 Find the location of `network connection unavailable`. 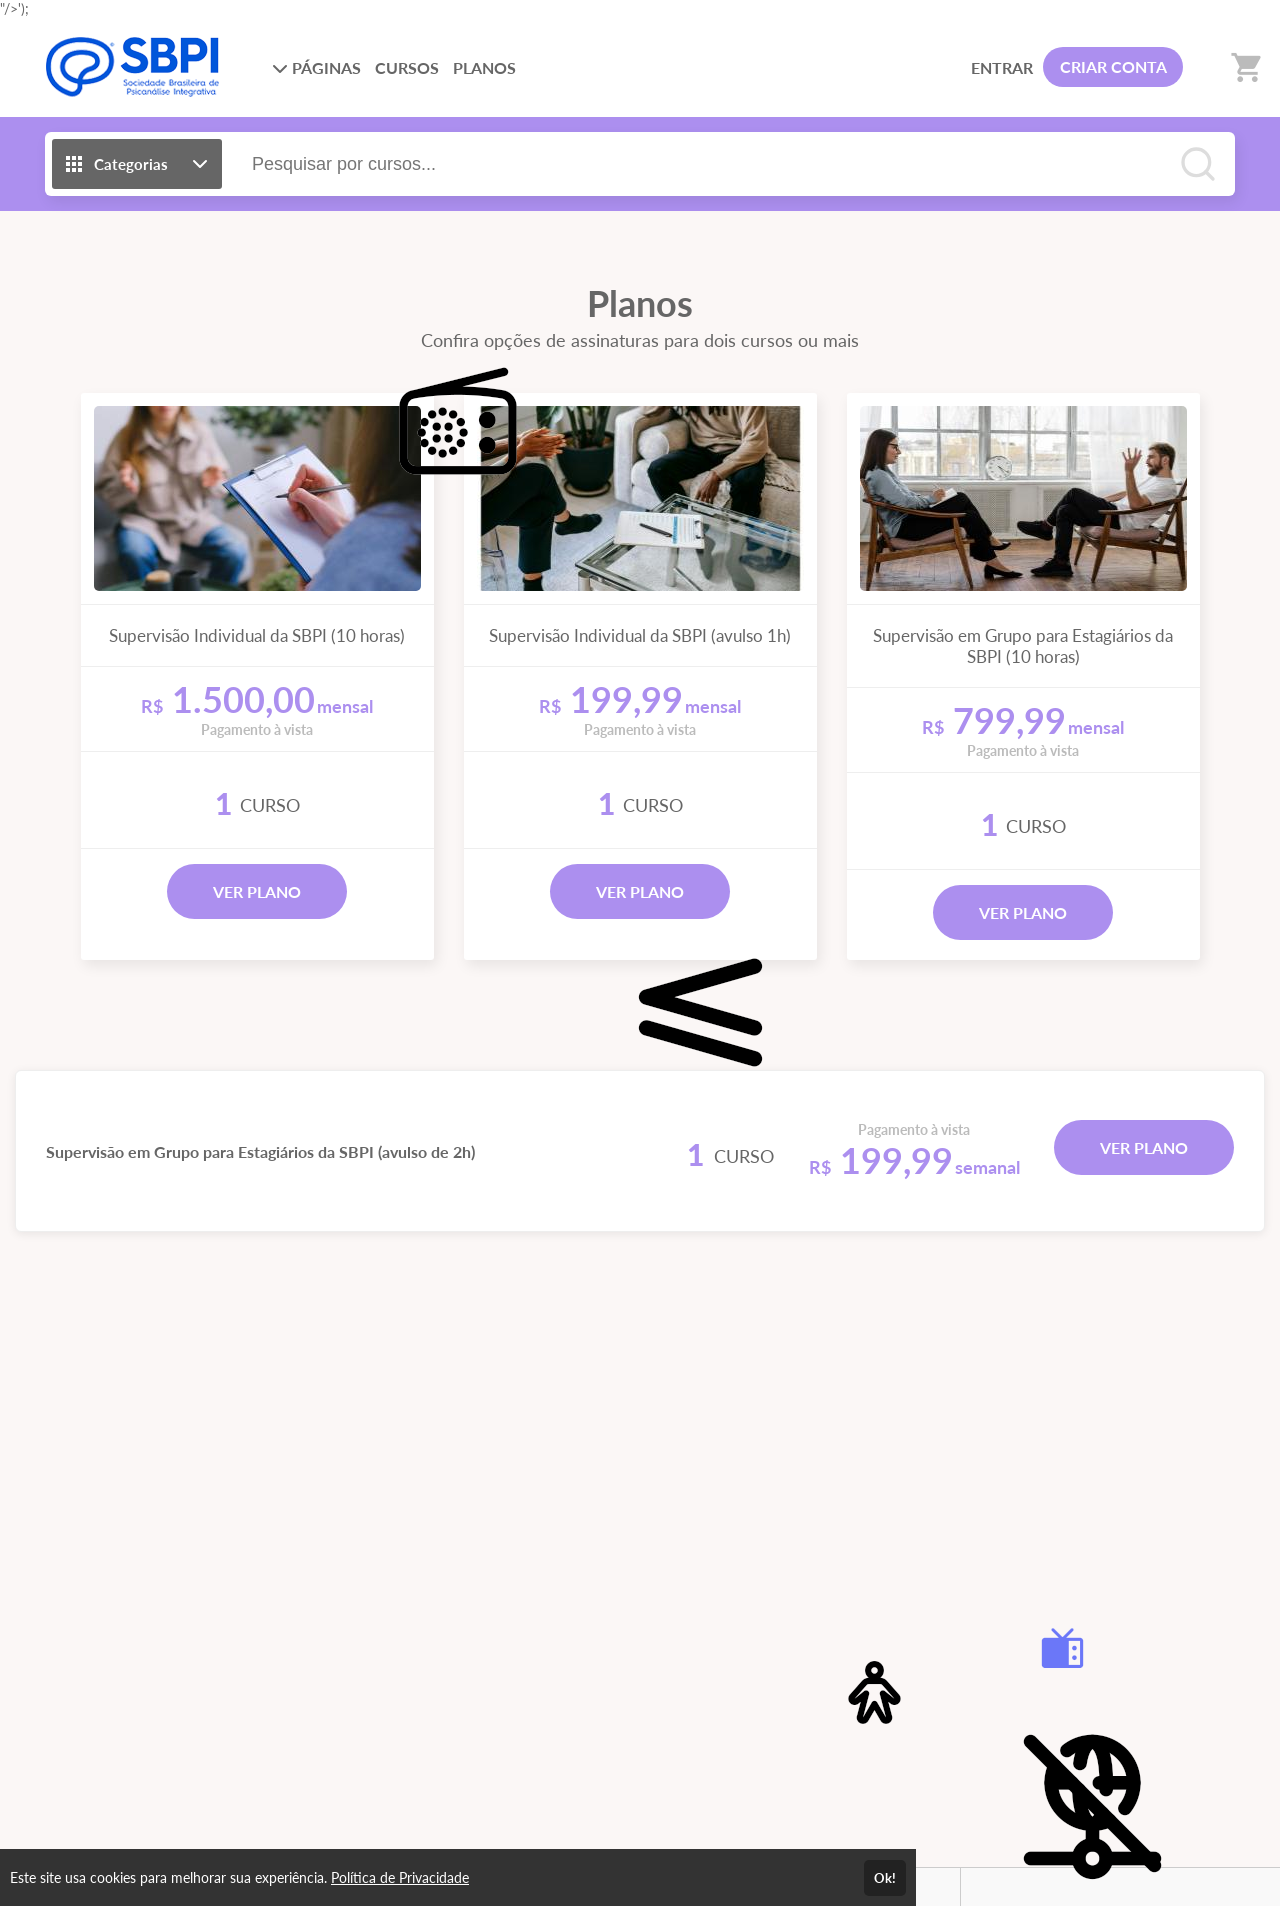

network connection unavailable is located at coordinates (1092, 1803).